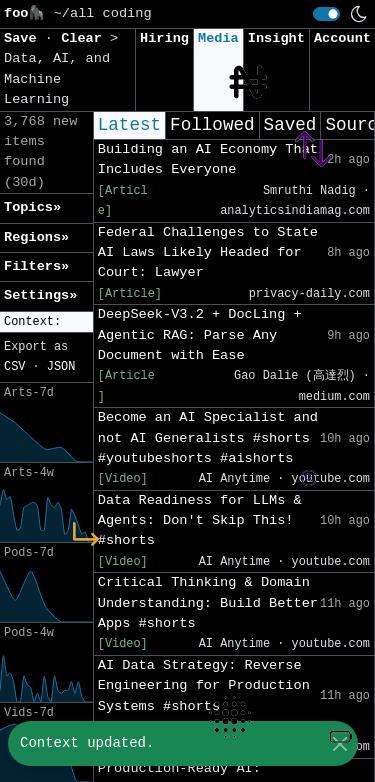 The height and width of the screenshot is (782, 375). Describe the element at coordinates (309, 478) in the screenshot. I see `tap to search` at that location.